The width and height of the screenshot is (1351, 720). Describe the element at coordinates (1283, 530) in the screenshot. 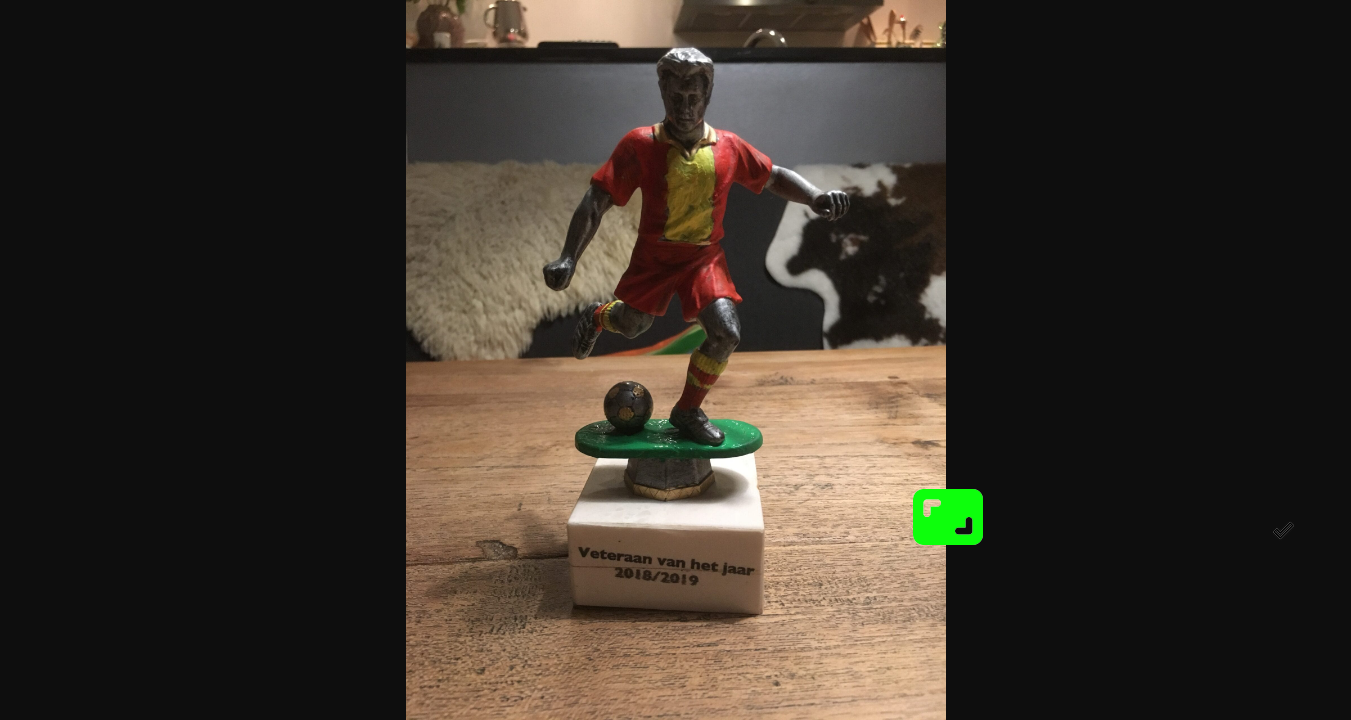

I see `task completed successfully` at that location.